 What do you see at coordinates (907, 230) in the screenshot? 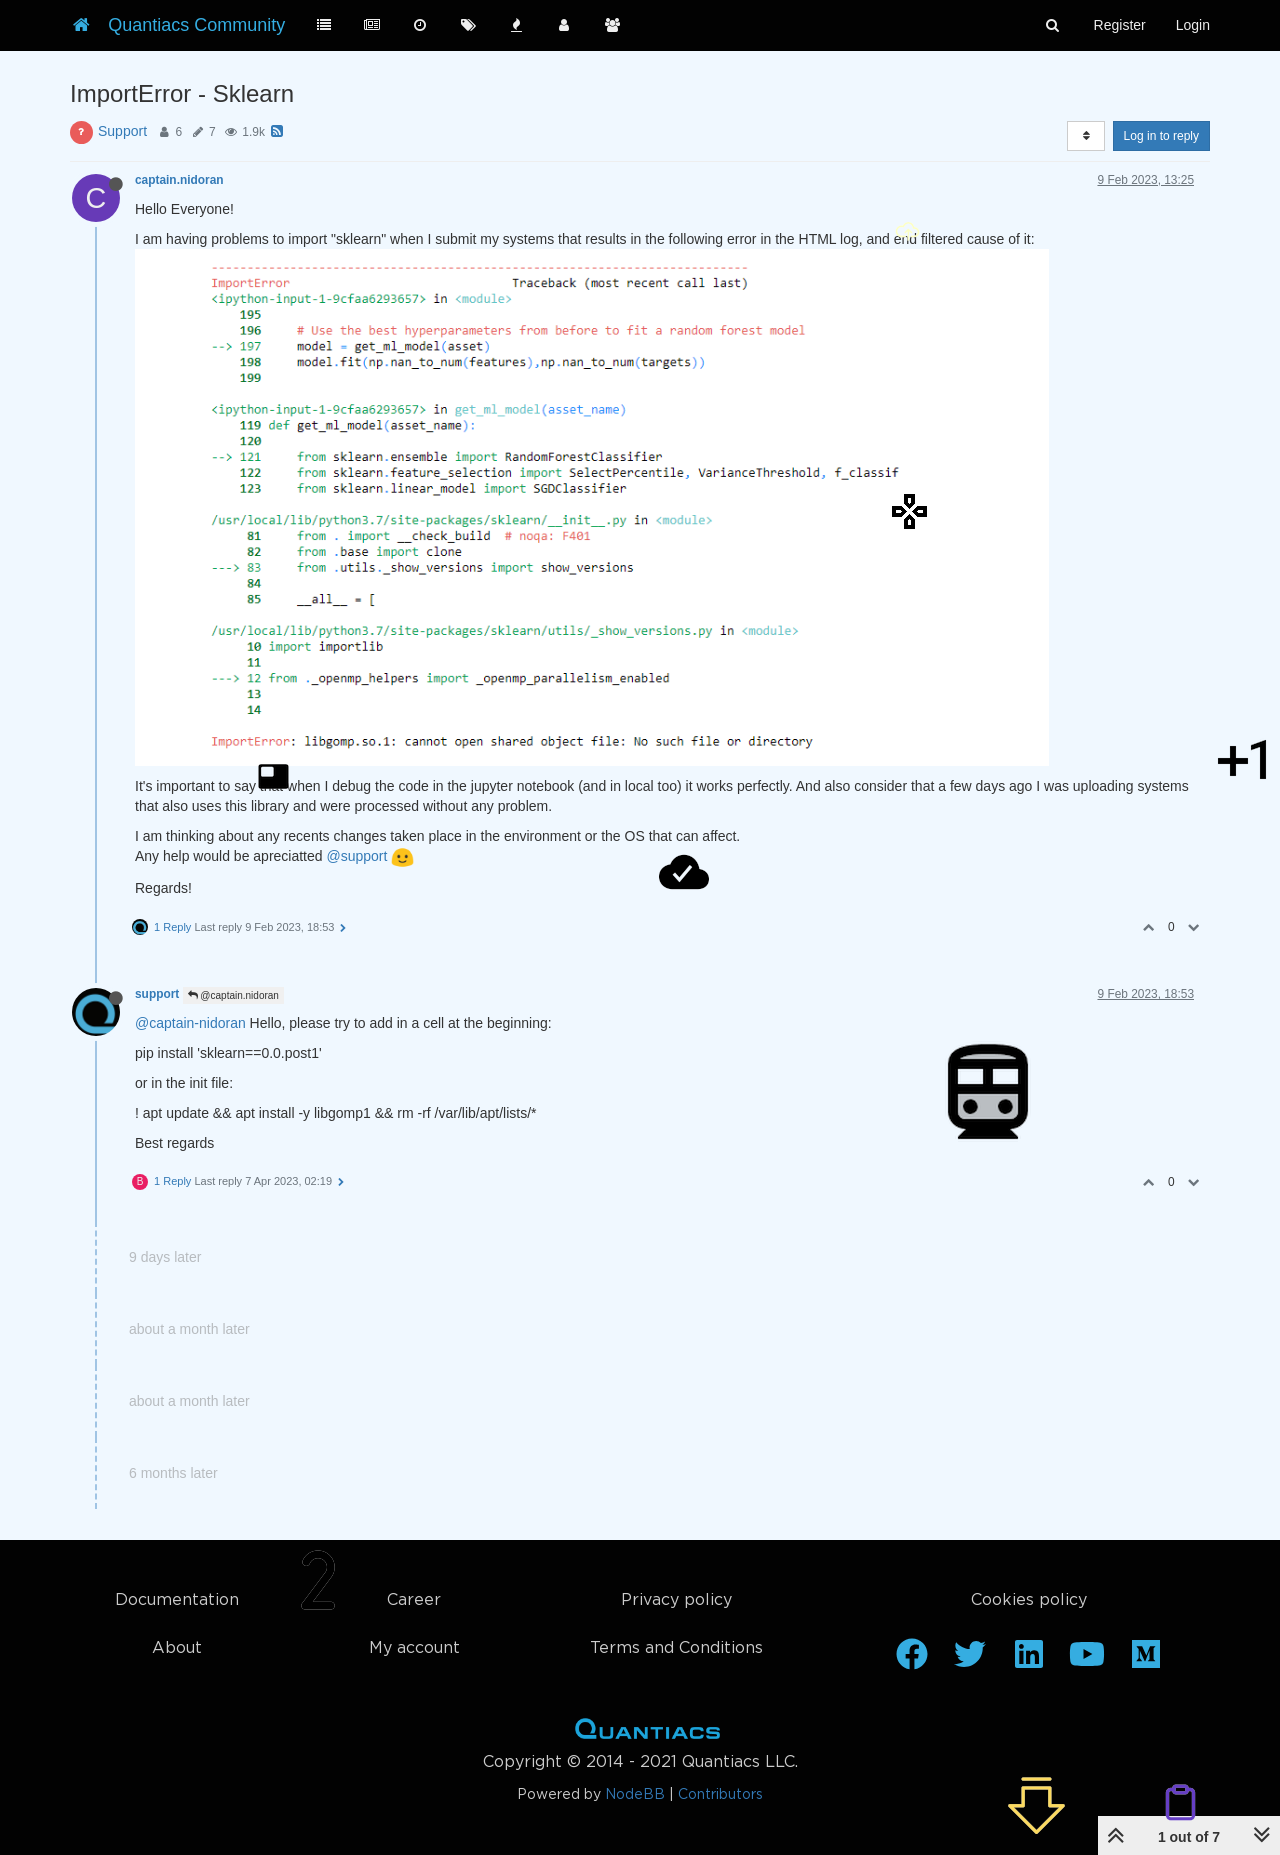
I see `upload file to cloud storage` at bounding box center [907, 230].